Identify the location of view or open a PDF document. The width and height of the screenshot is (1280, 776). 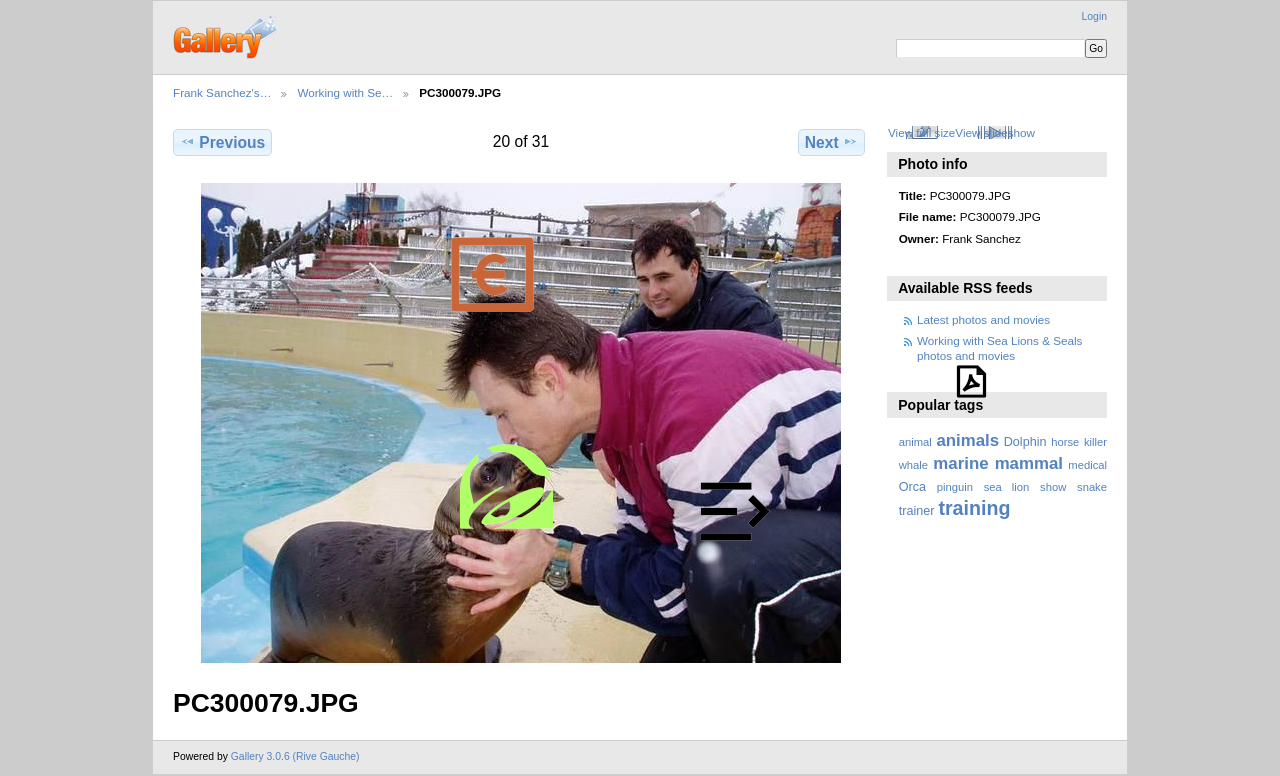
(971, 381).